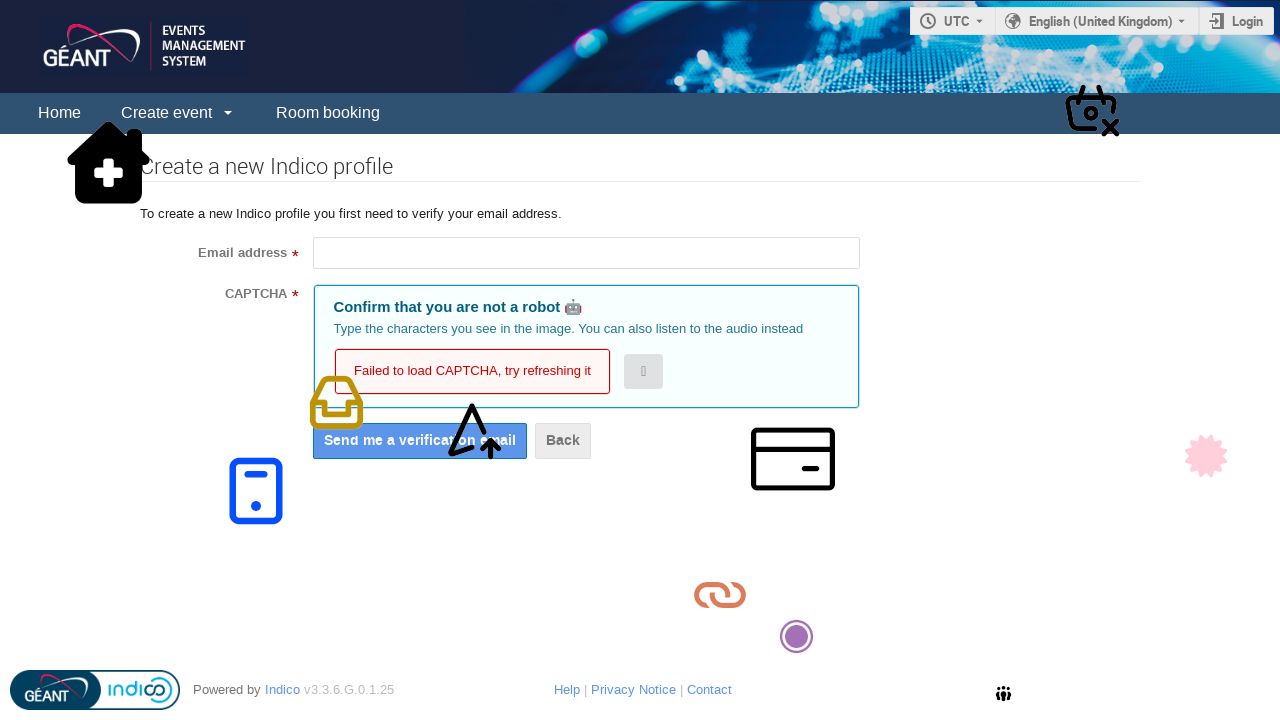 The image size is (1280, 720). What do you see at coordinates (793, 459) in the screenshot?
I see `manage payment methods` at bounding box center [793, 459].